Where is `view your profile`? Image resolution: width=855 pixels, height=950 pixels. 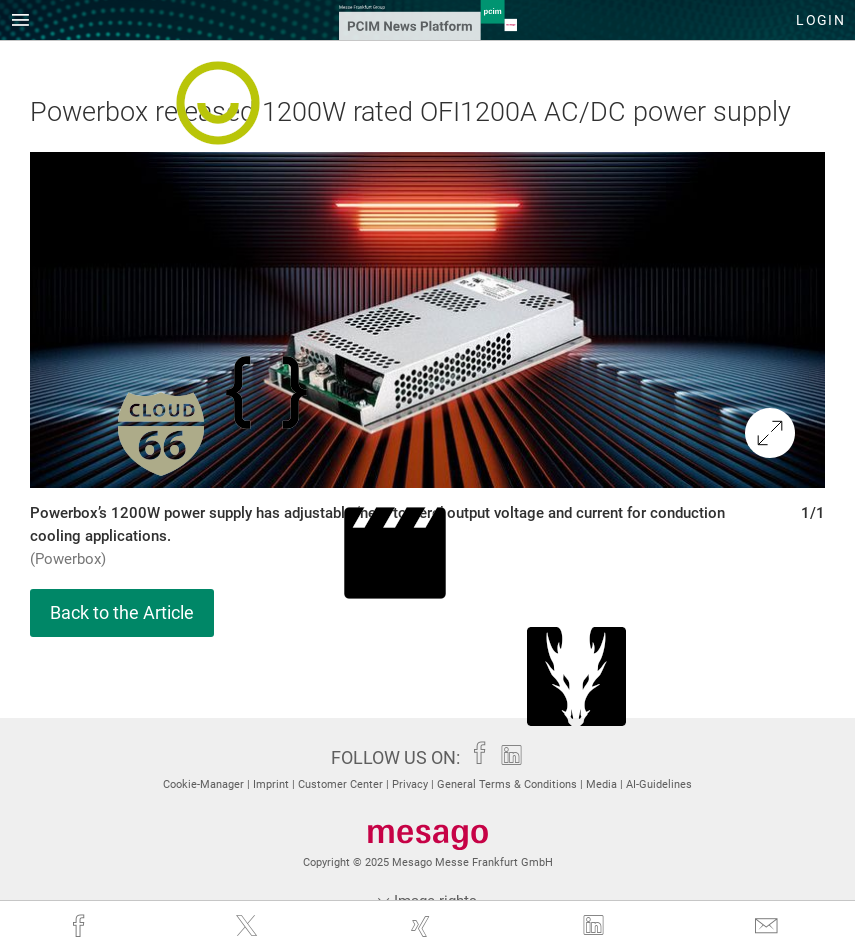 view your profile is located at coordinates (218, 103).